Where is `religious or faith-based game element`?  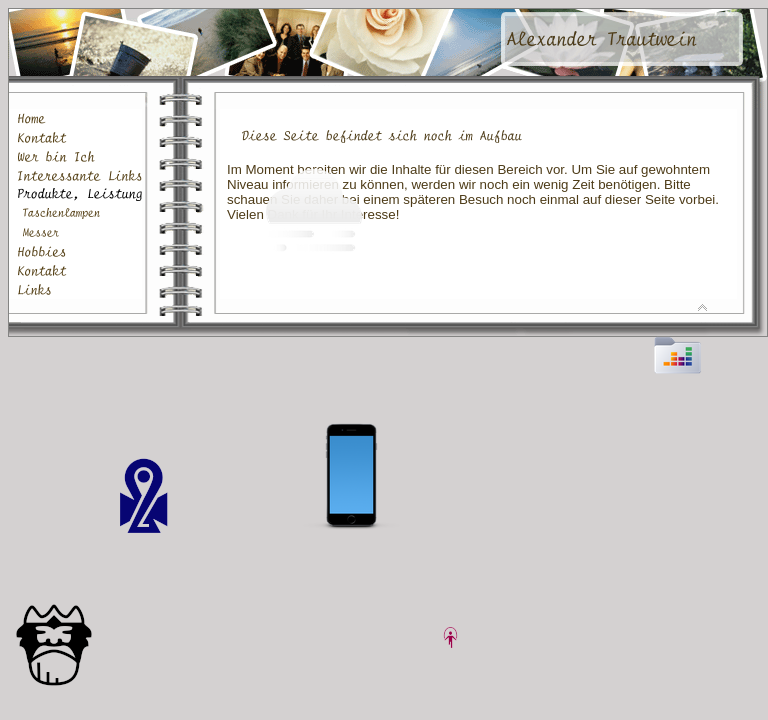 religious or faith-based game element is located at coordinates (143, 495).